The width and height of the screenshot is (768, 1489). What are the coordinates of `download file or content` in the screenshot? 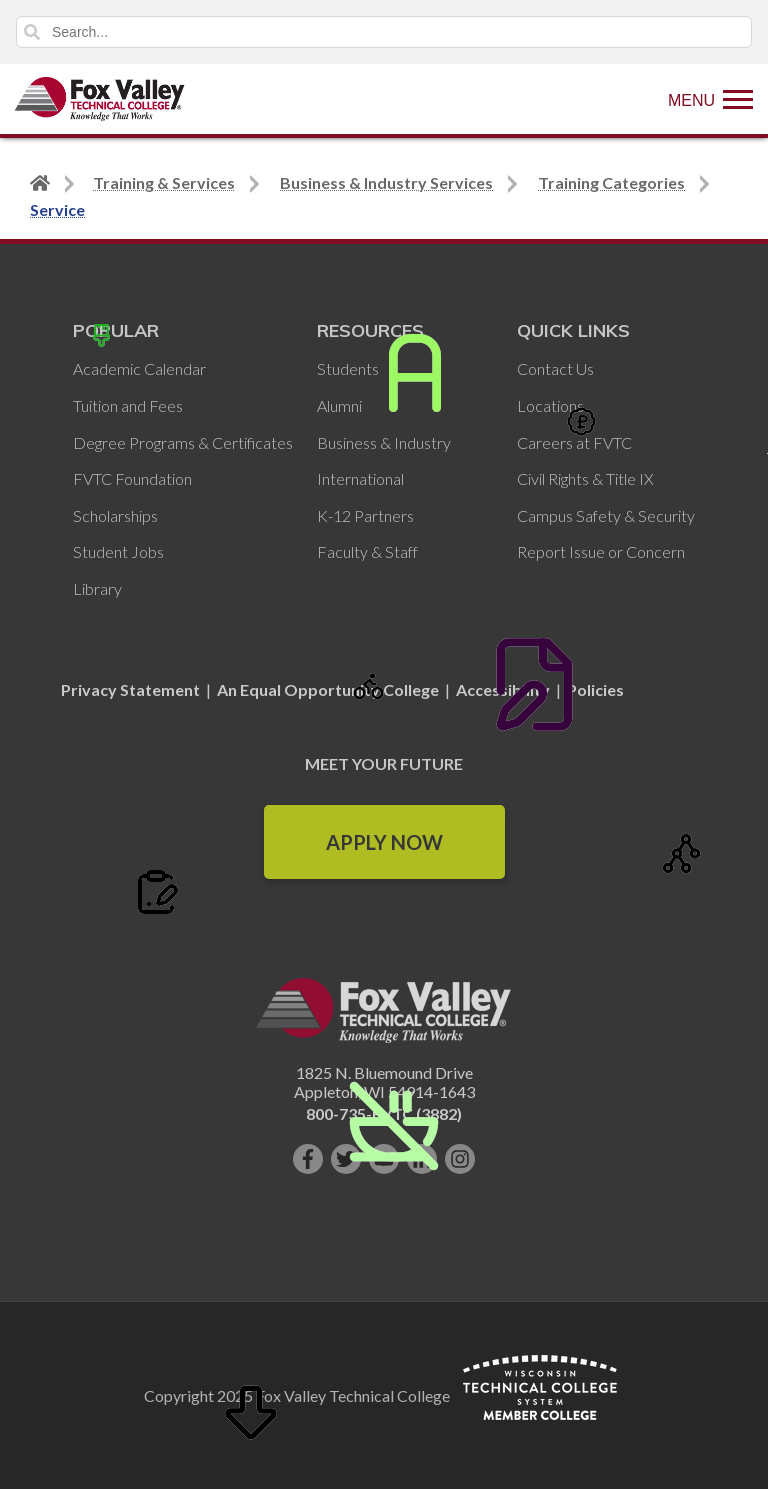 It's located at (251, 1411).